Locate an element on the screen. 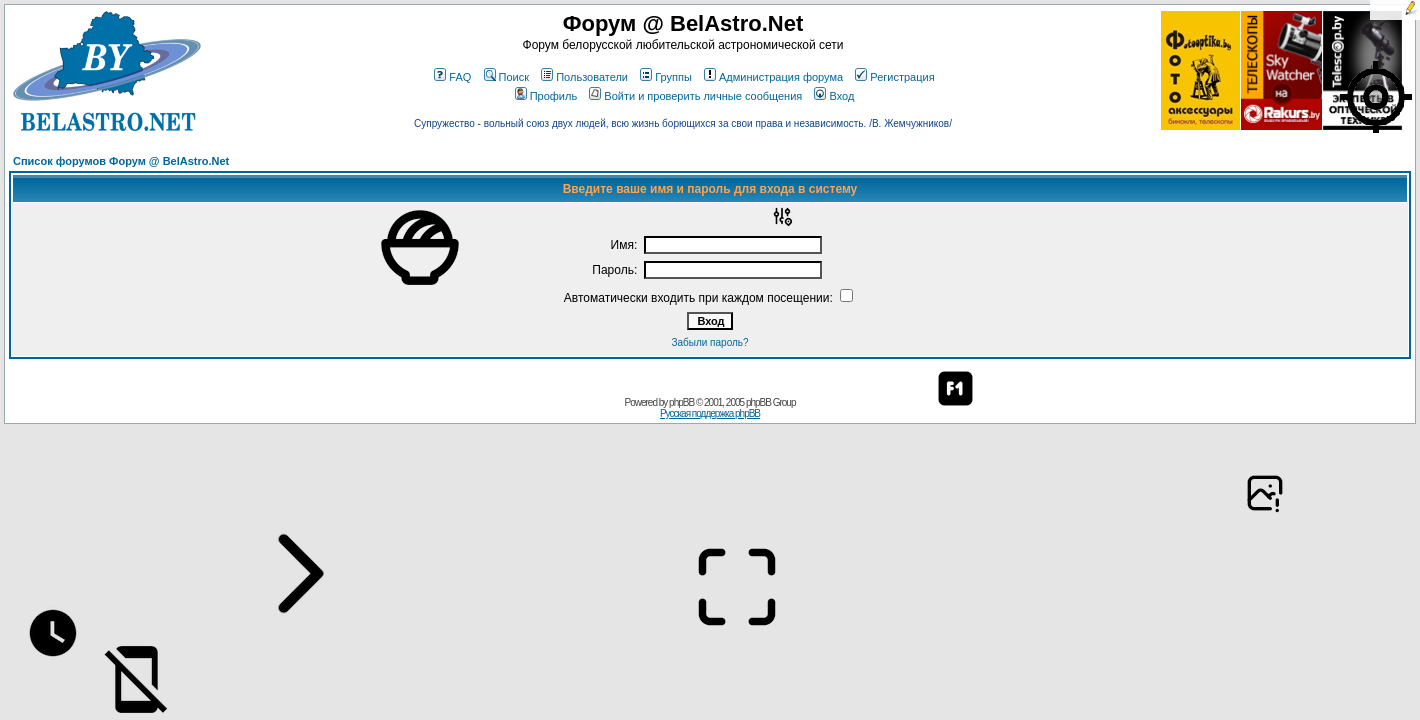 The image size is (1420, 720). navigate to the next item or screen is located at coordinates (299, 573).